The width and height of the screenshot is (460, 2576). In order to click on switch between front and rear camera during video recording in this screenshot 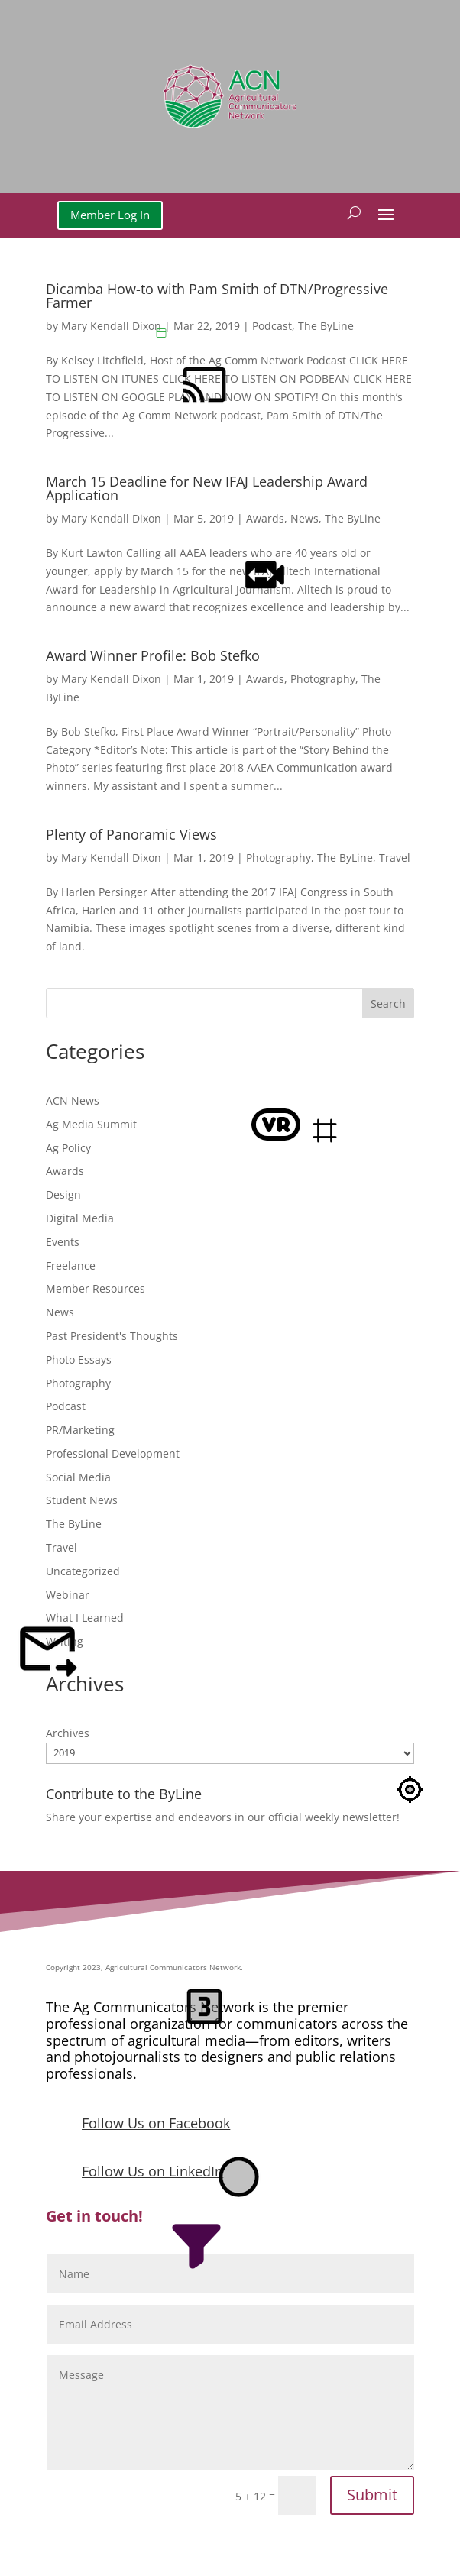, I will do `click(264, 574)`.